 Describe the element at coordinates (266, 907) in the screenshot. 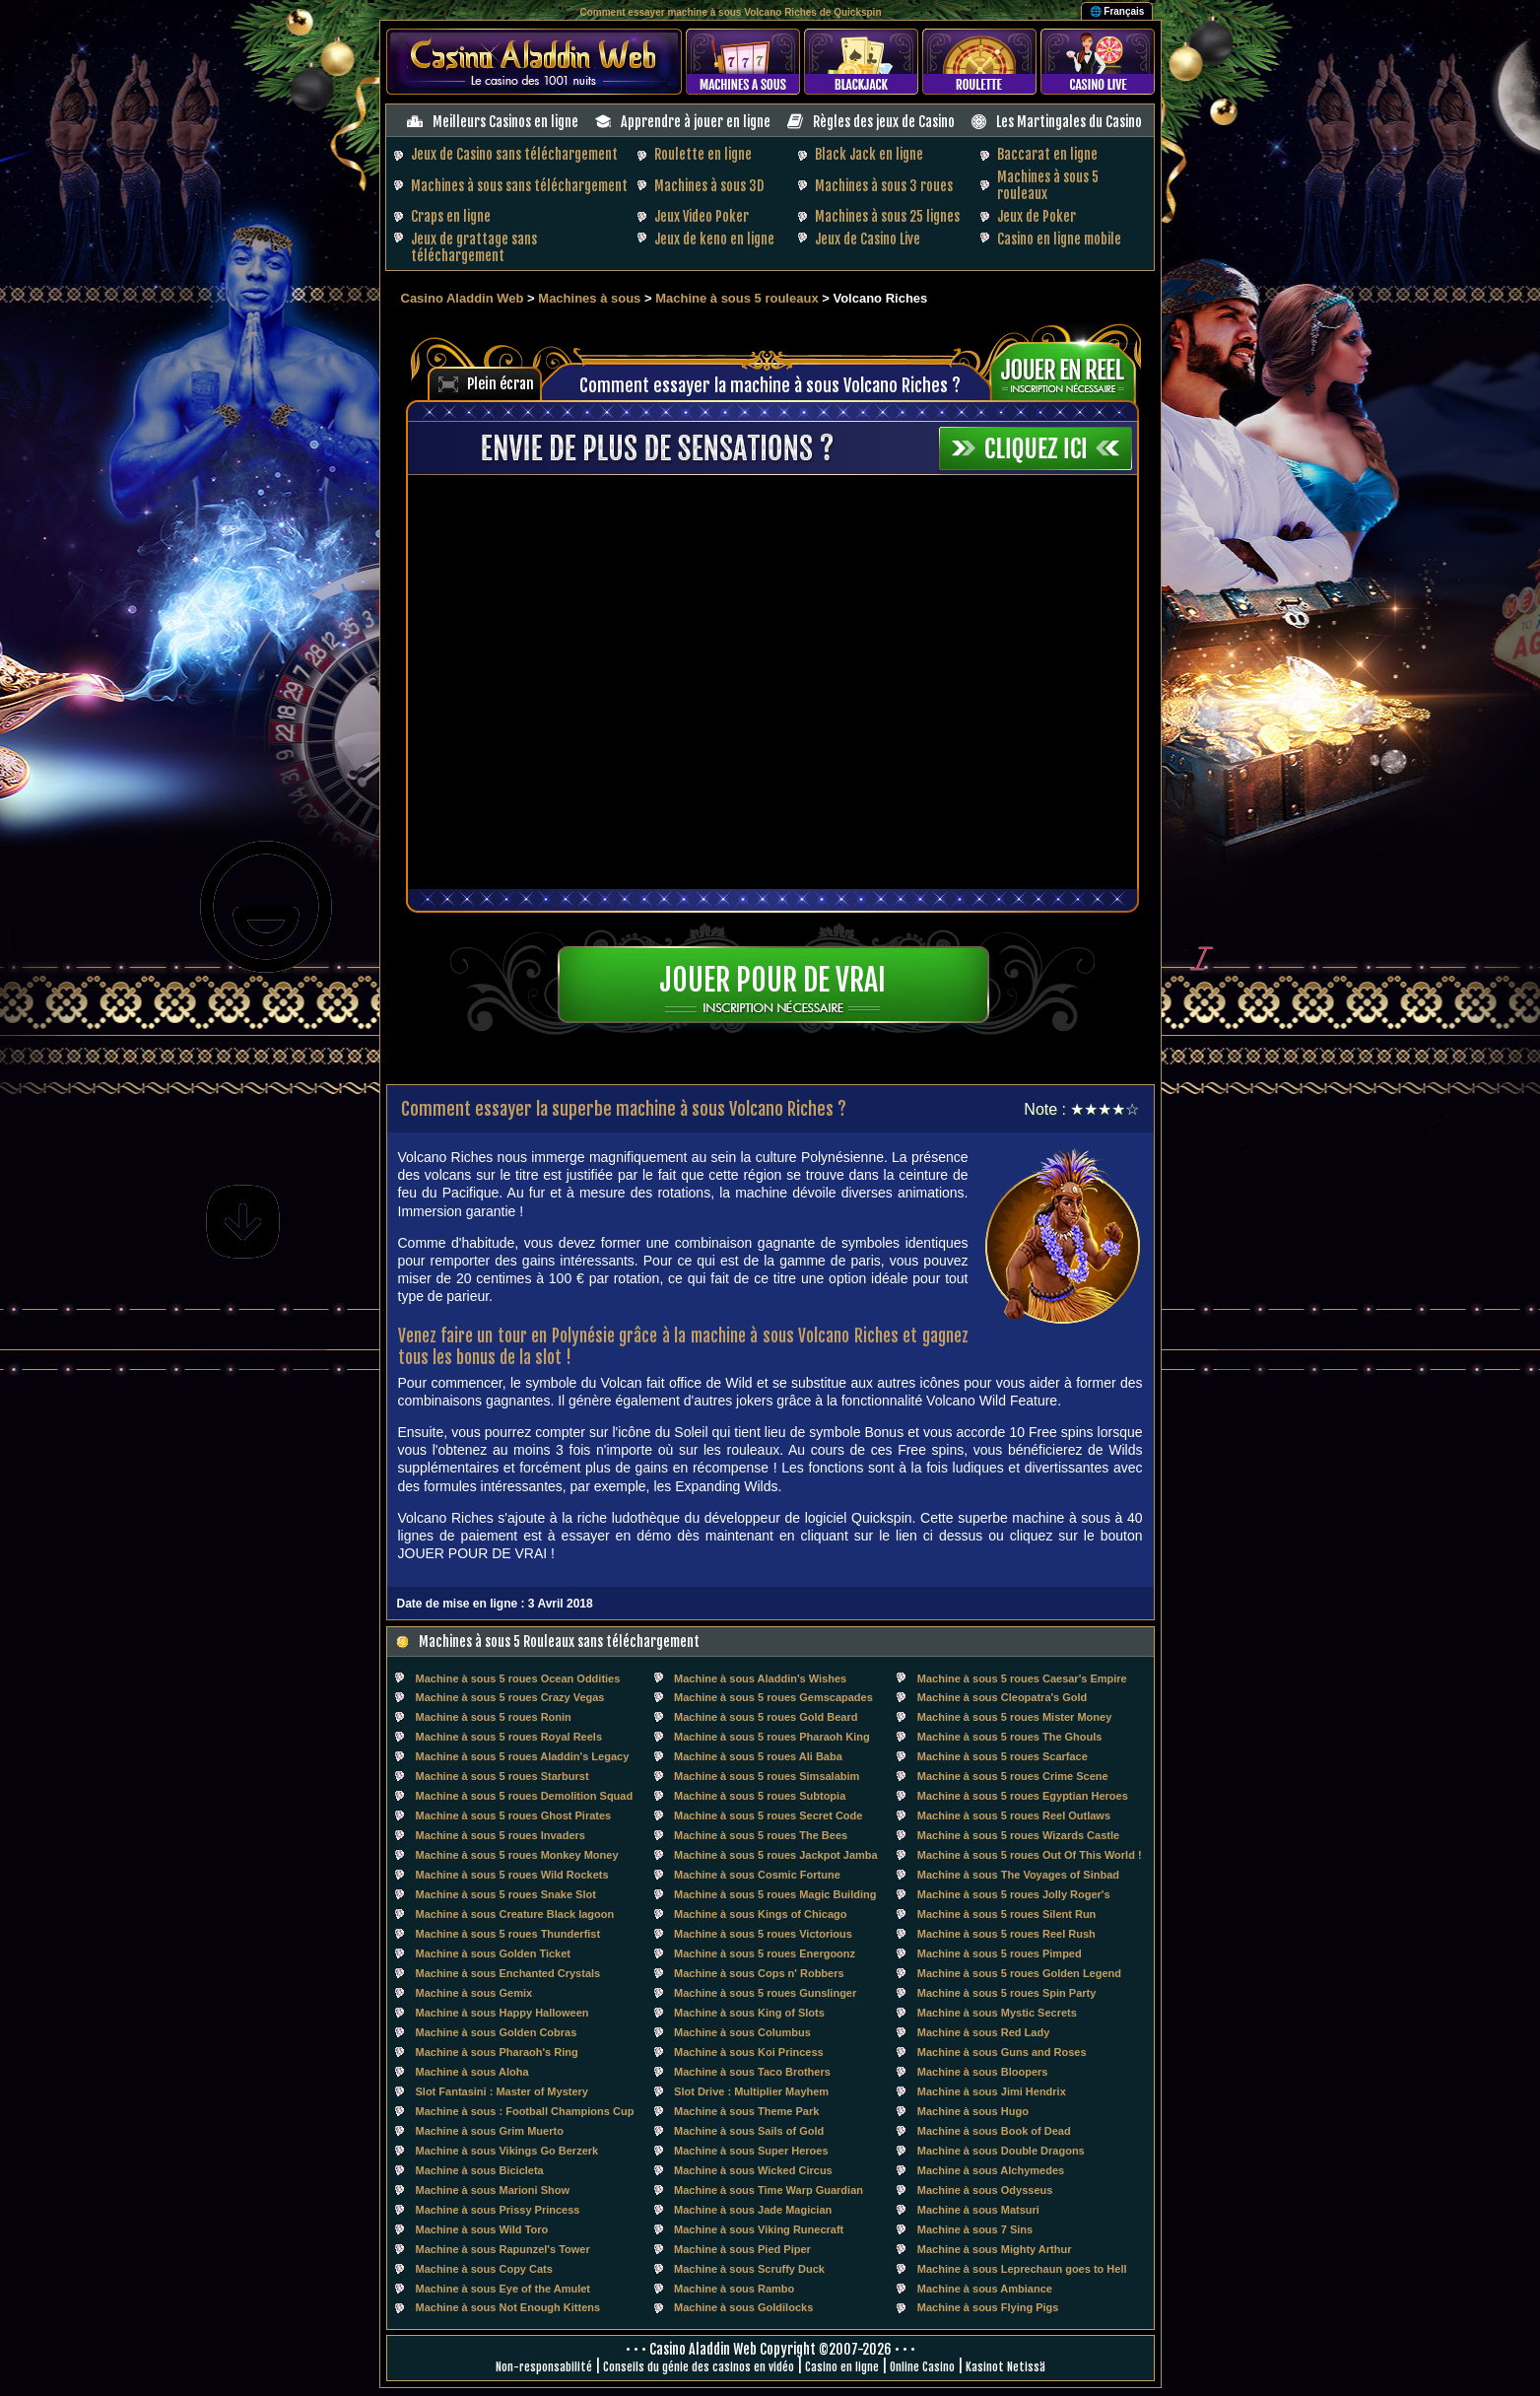

I see `open funimation streaming app` at that location.